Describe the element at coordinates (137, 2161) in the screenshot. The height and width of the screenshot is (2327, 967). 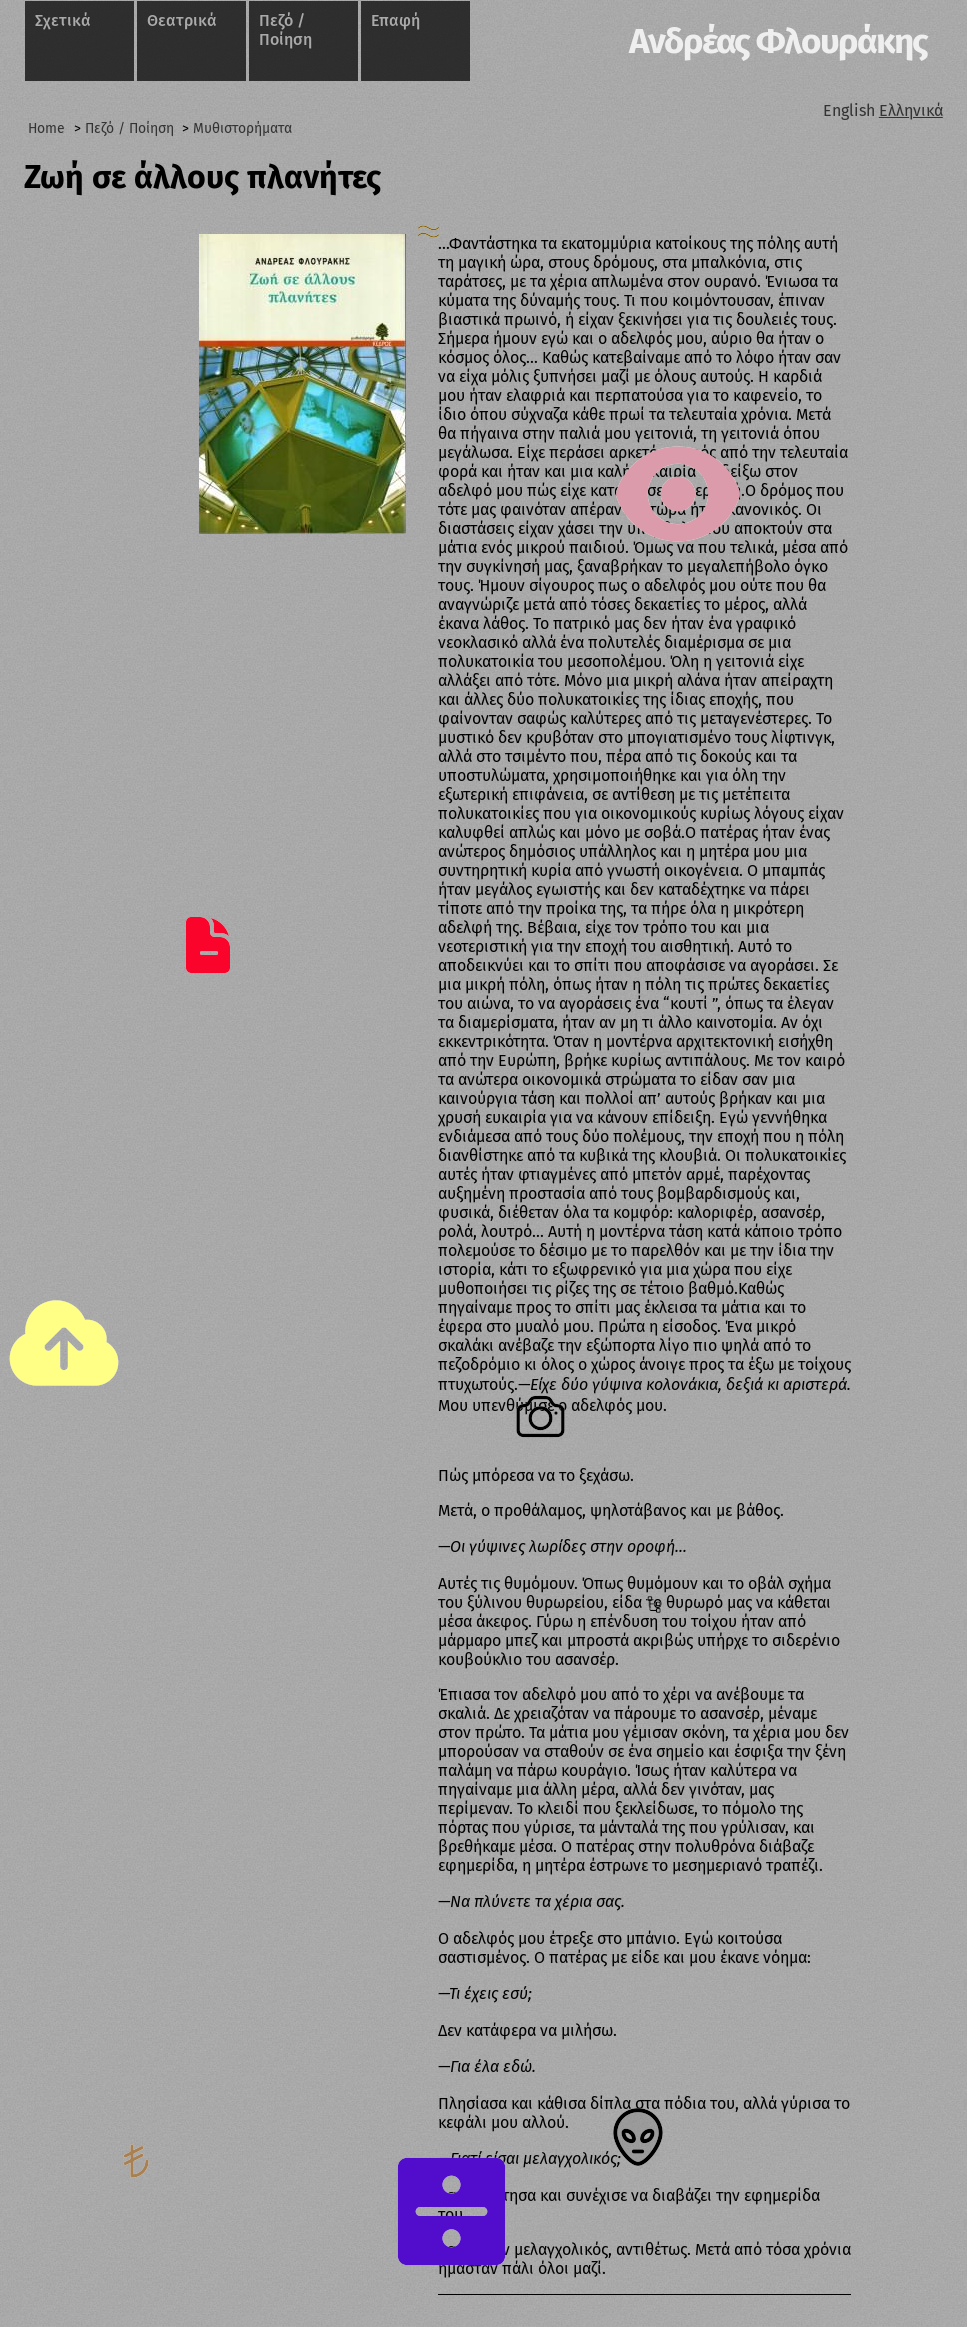
I see `view or select Turkish lira currency` at that location.